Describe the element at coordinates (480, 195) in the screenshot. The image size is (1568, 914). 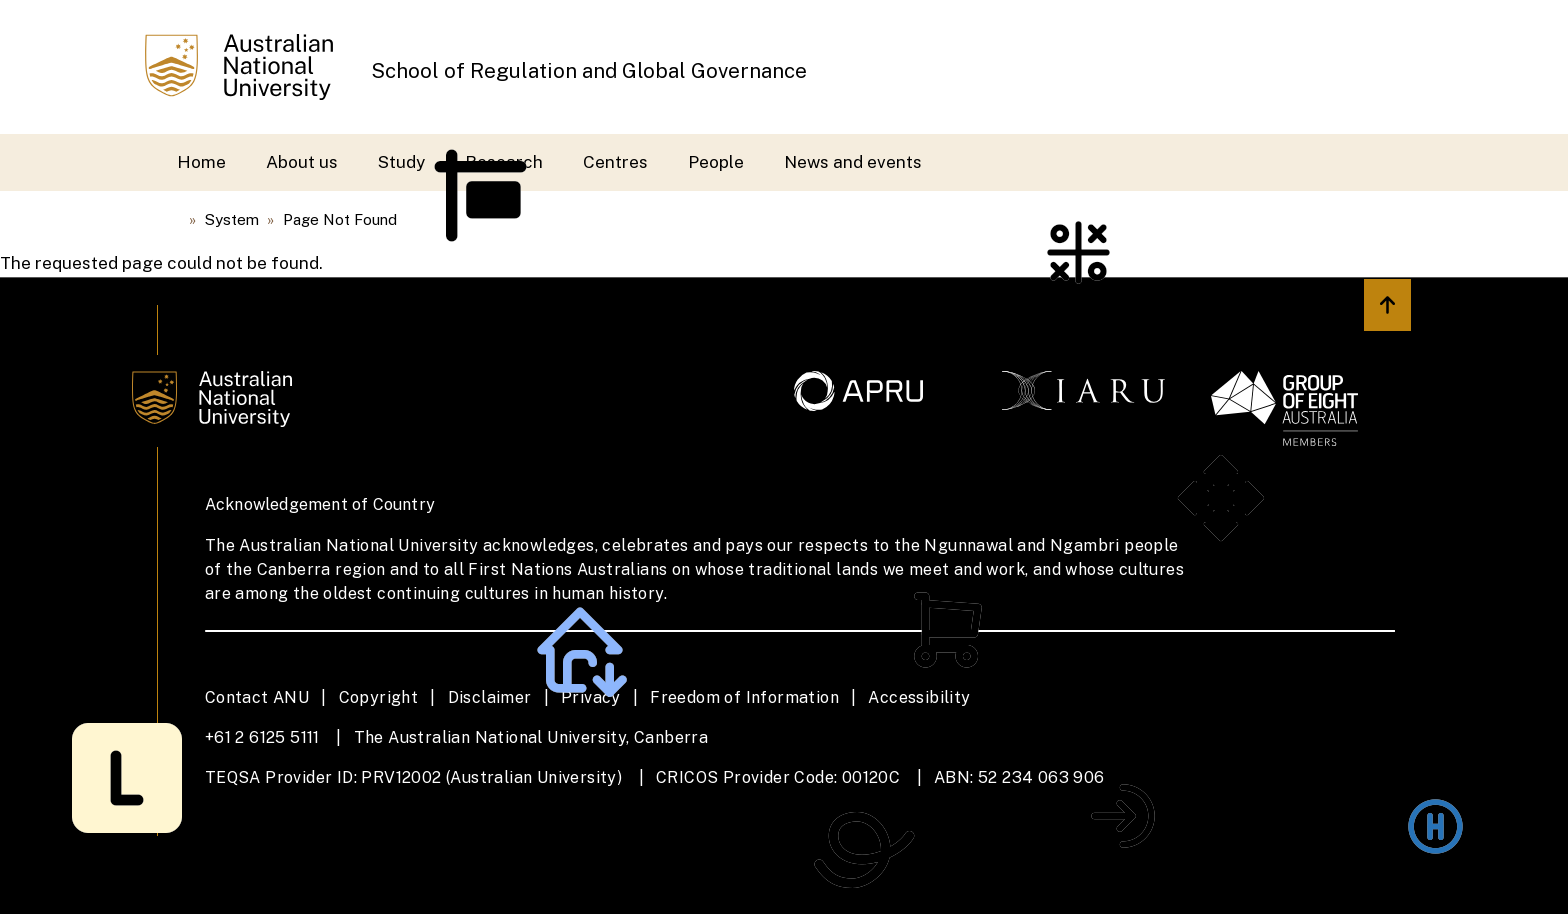
I see `indicates a storefront or business listing` at that location.